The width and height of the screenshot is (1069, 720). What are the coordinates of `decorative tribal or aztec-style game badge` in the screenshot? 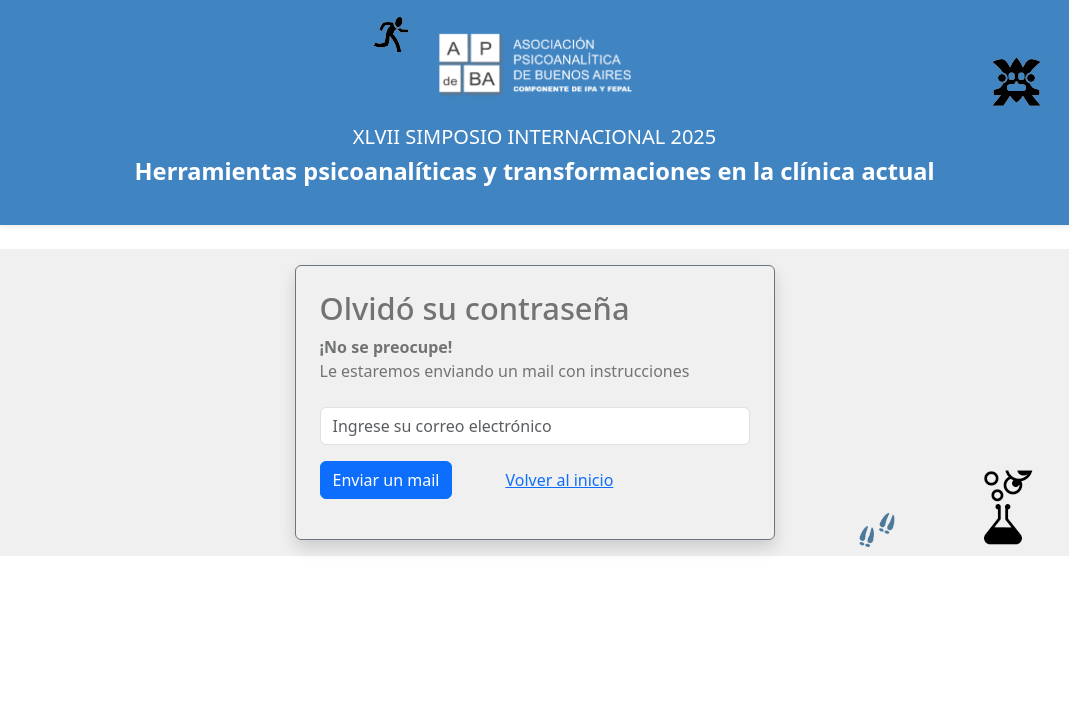 It's located at (1016, 81).